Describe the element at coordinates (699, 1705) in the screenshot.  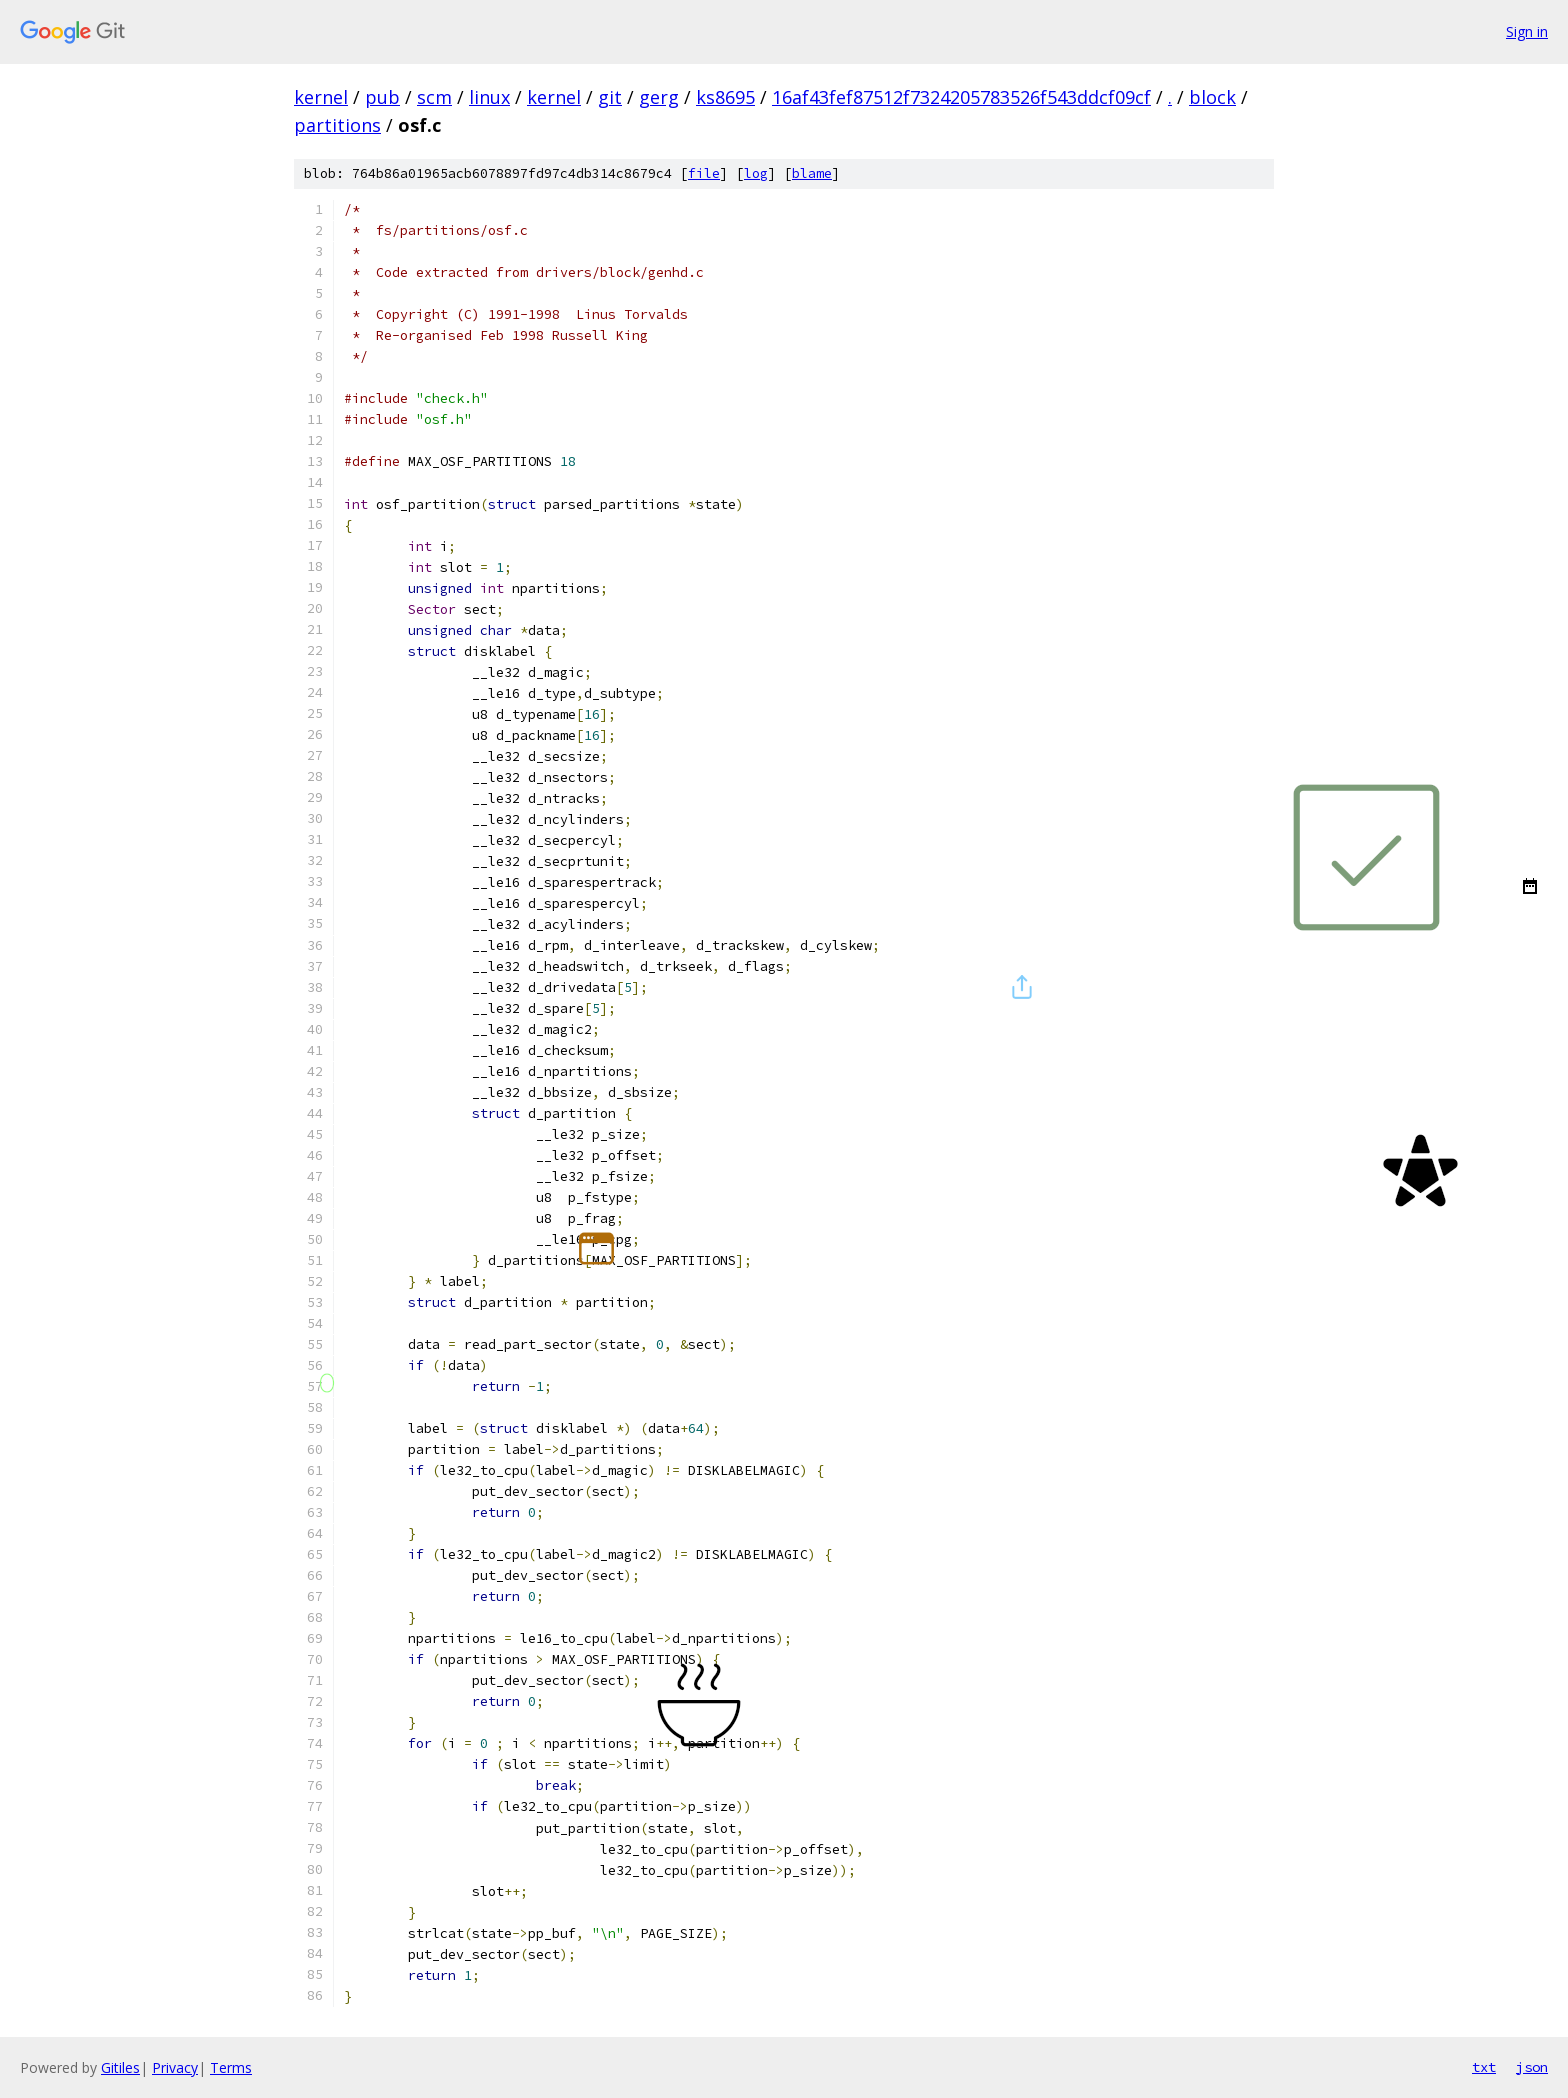
I see `view hot food or soup options` at that location.